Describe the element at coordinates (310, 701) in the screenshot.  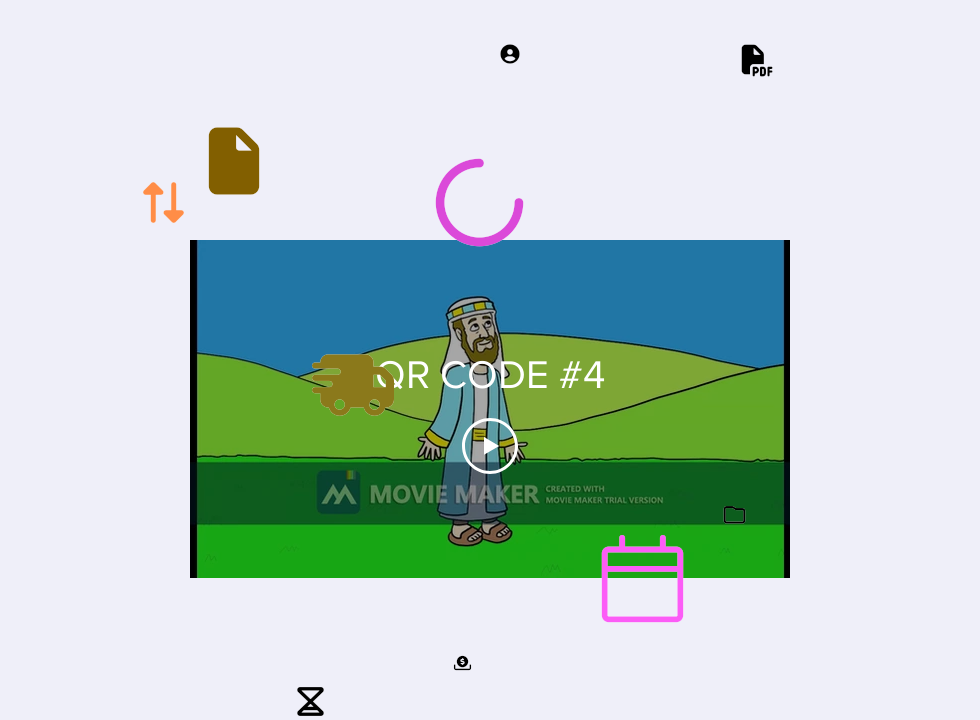
I see `indicates time is running low or nearly expired` at that location.